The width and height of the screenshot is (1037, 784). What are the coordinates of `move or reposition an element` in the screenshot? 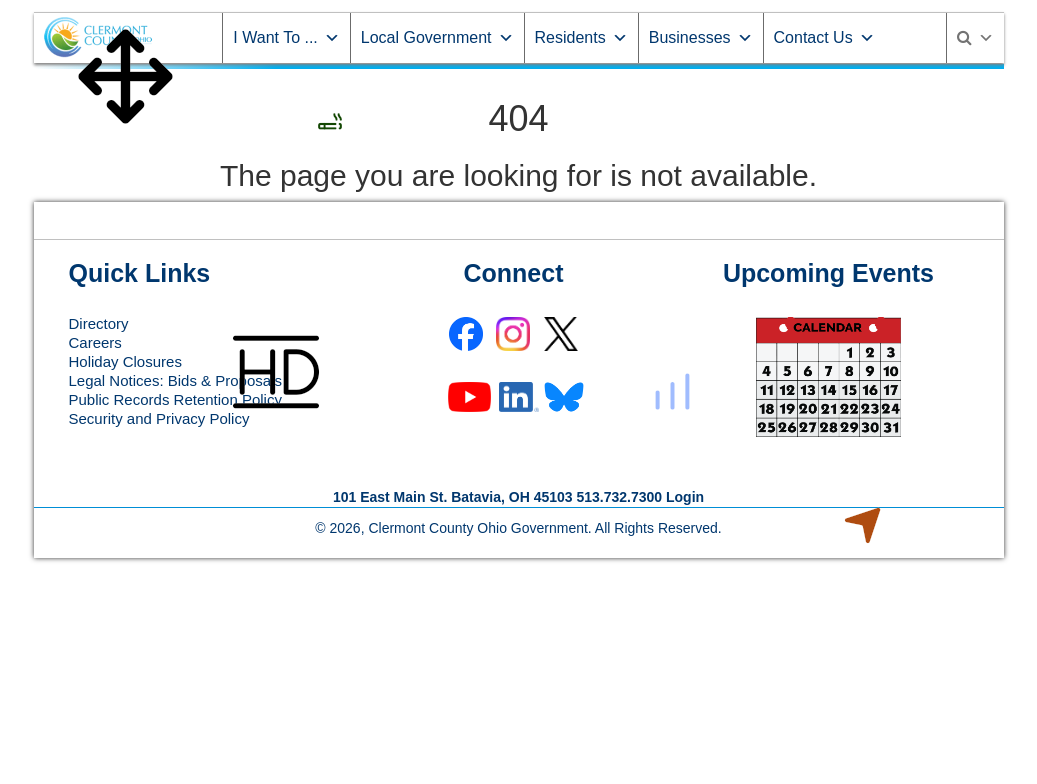 It's located at (125, 76).